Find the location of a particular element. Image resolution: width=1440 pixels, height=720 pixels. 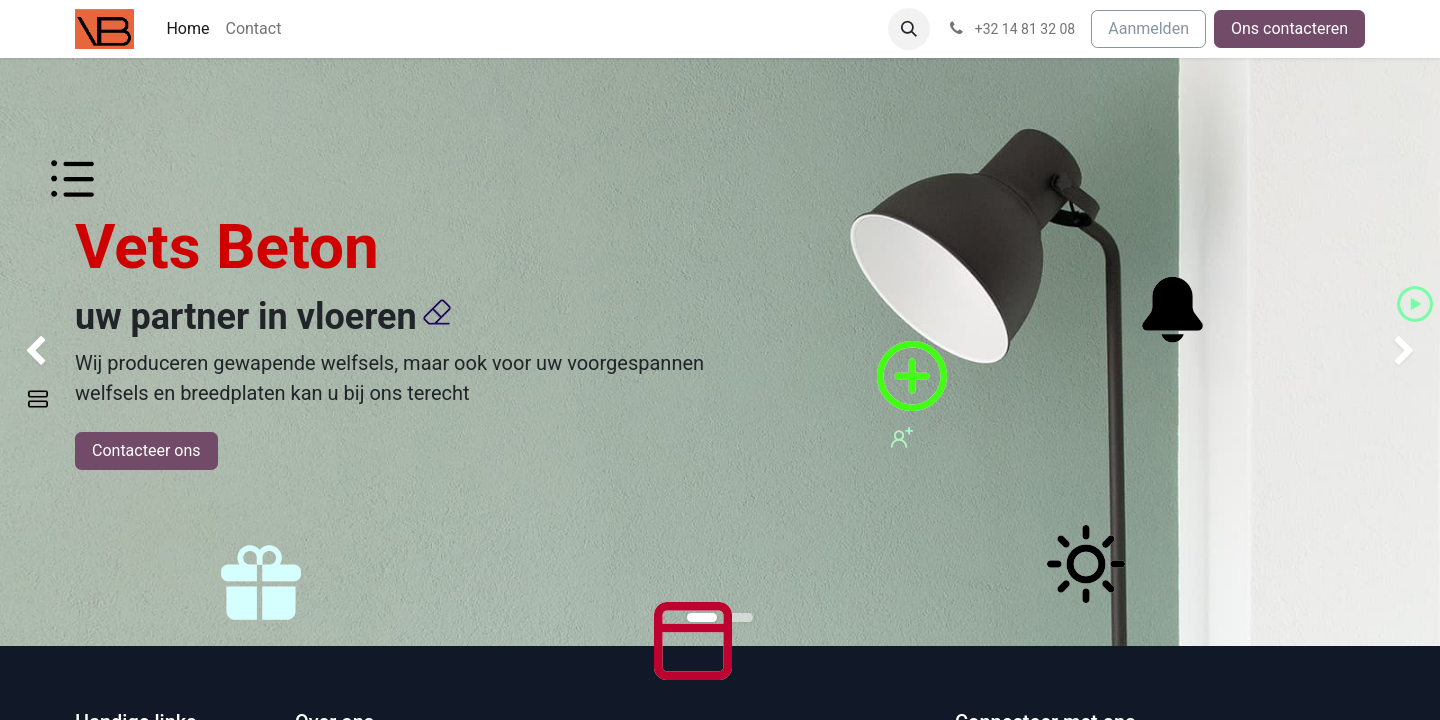

access gifts or rewards is located at coordinates (261, 583).